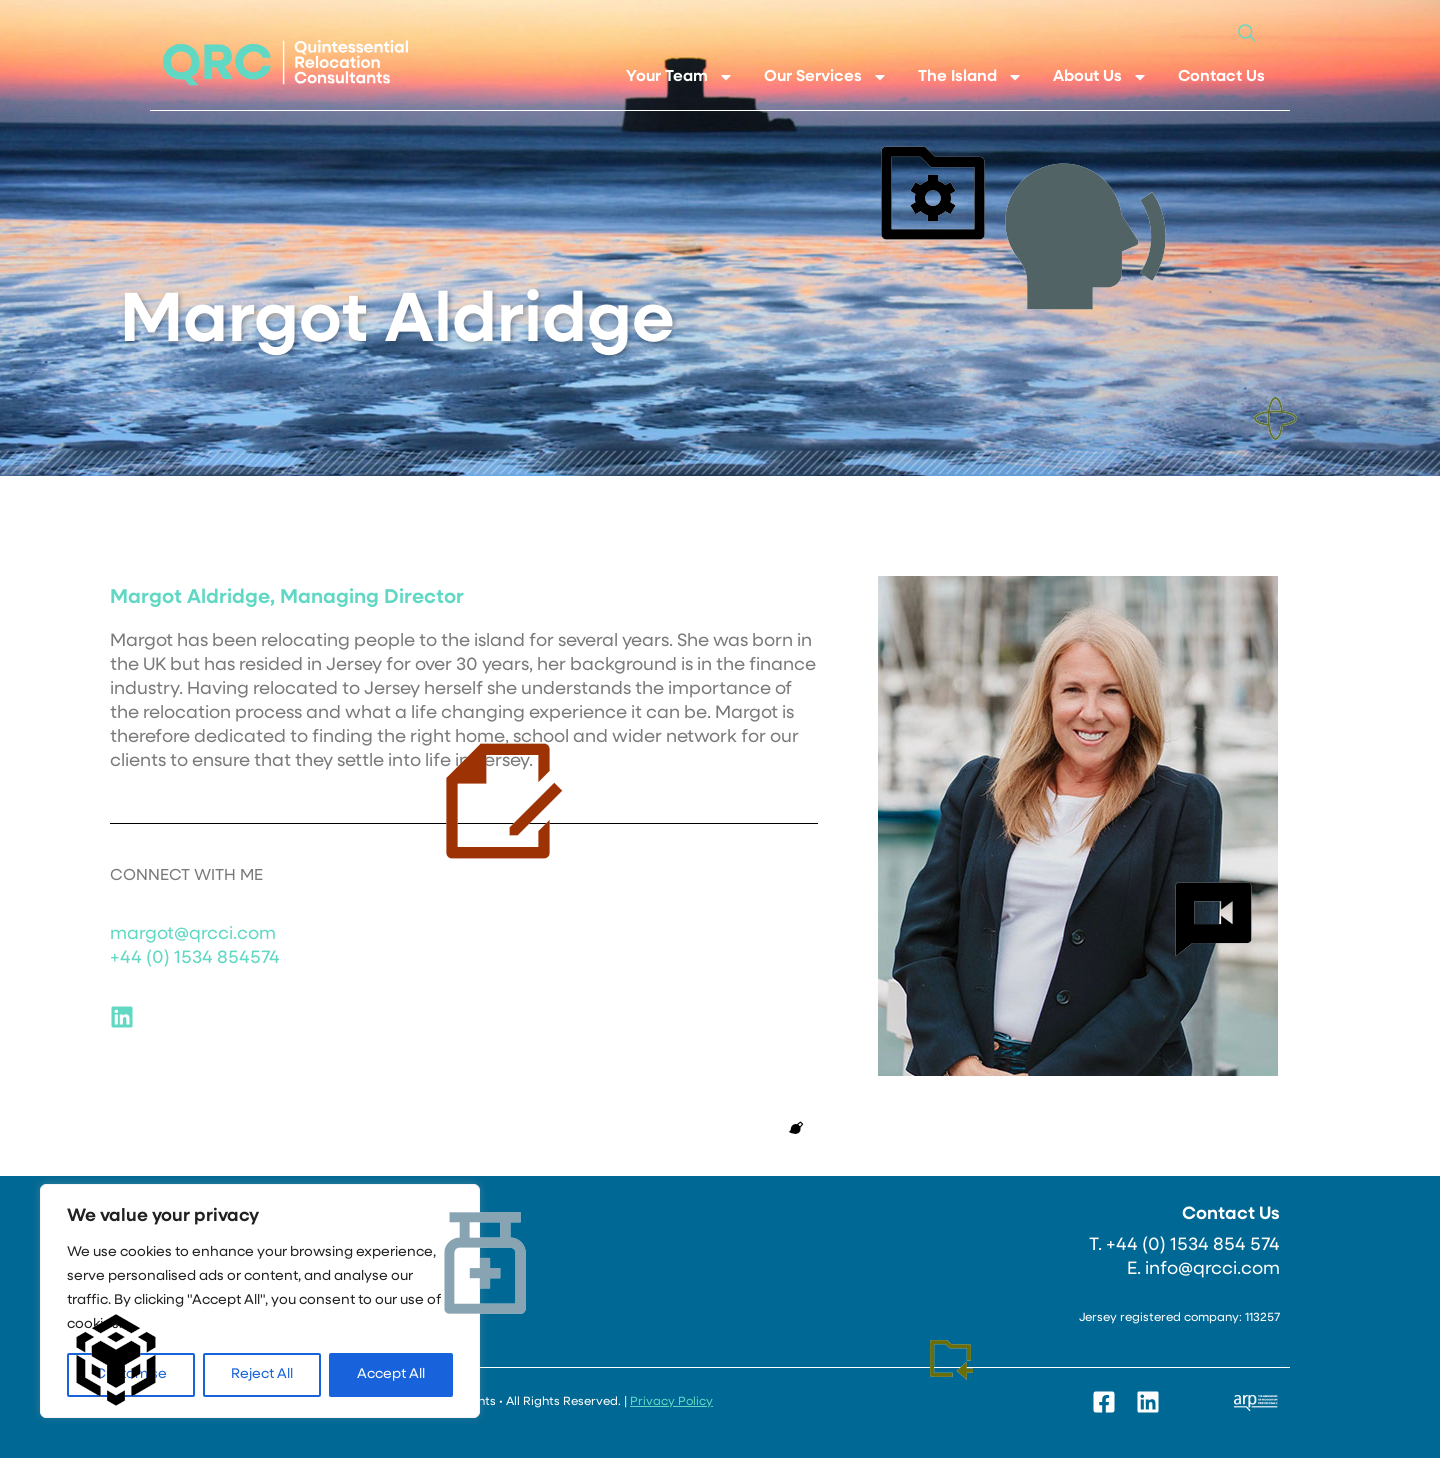 This screenshot has width=1440, height=1458. I want to click on Temporal workflow platform logo, so click(1275, 418).